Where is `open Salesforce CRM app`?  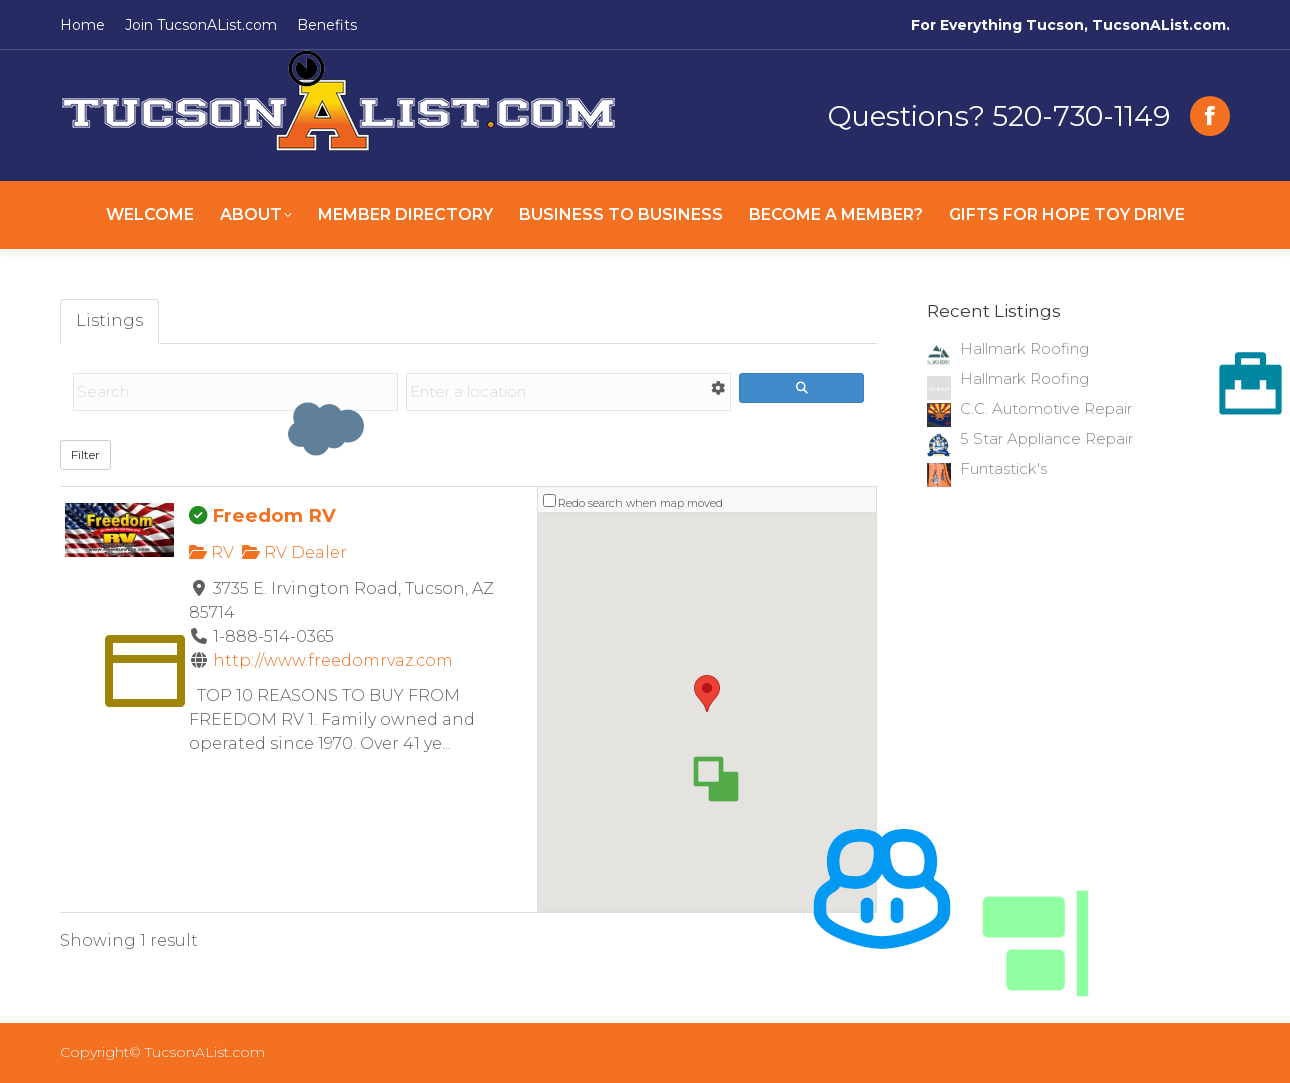 open Salesforce CRM app is located at coordinates (326, 429).